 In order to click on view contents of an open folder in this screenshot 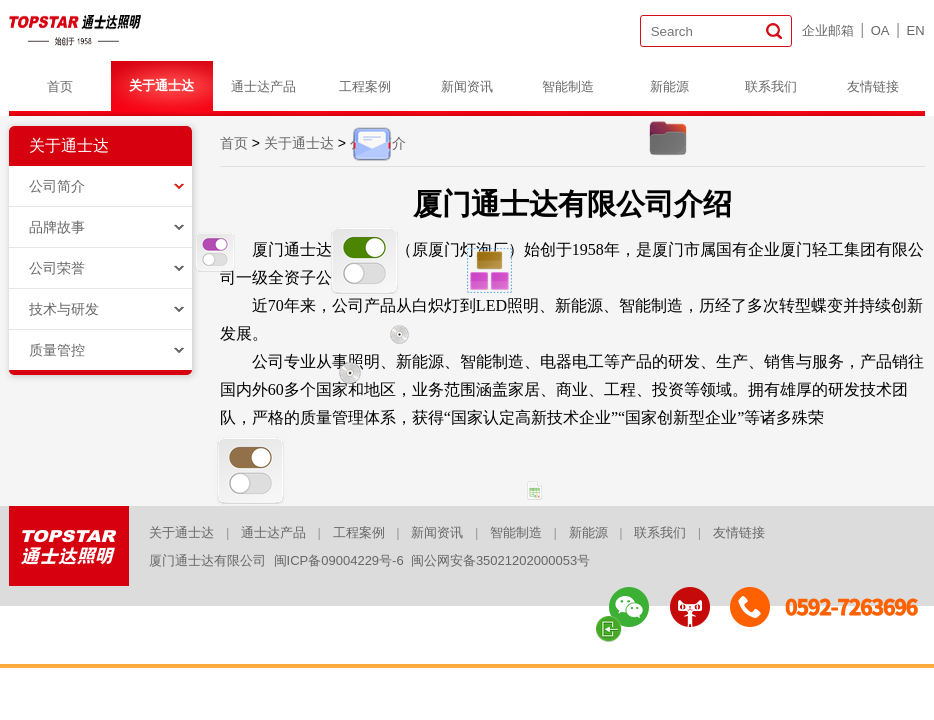, I will do `click(668, 138)`.